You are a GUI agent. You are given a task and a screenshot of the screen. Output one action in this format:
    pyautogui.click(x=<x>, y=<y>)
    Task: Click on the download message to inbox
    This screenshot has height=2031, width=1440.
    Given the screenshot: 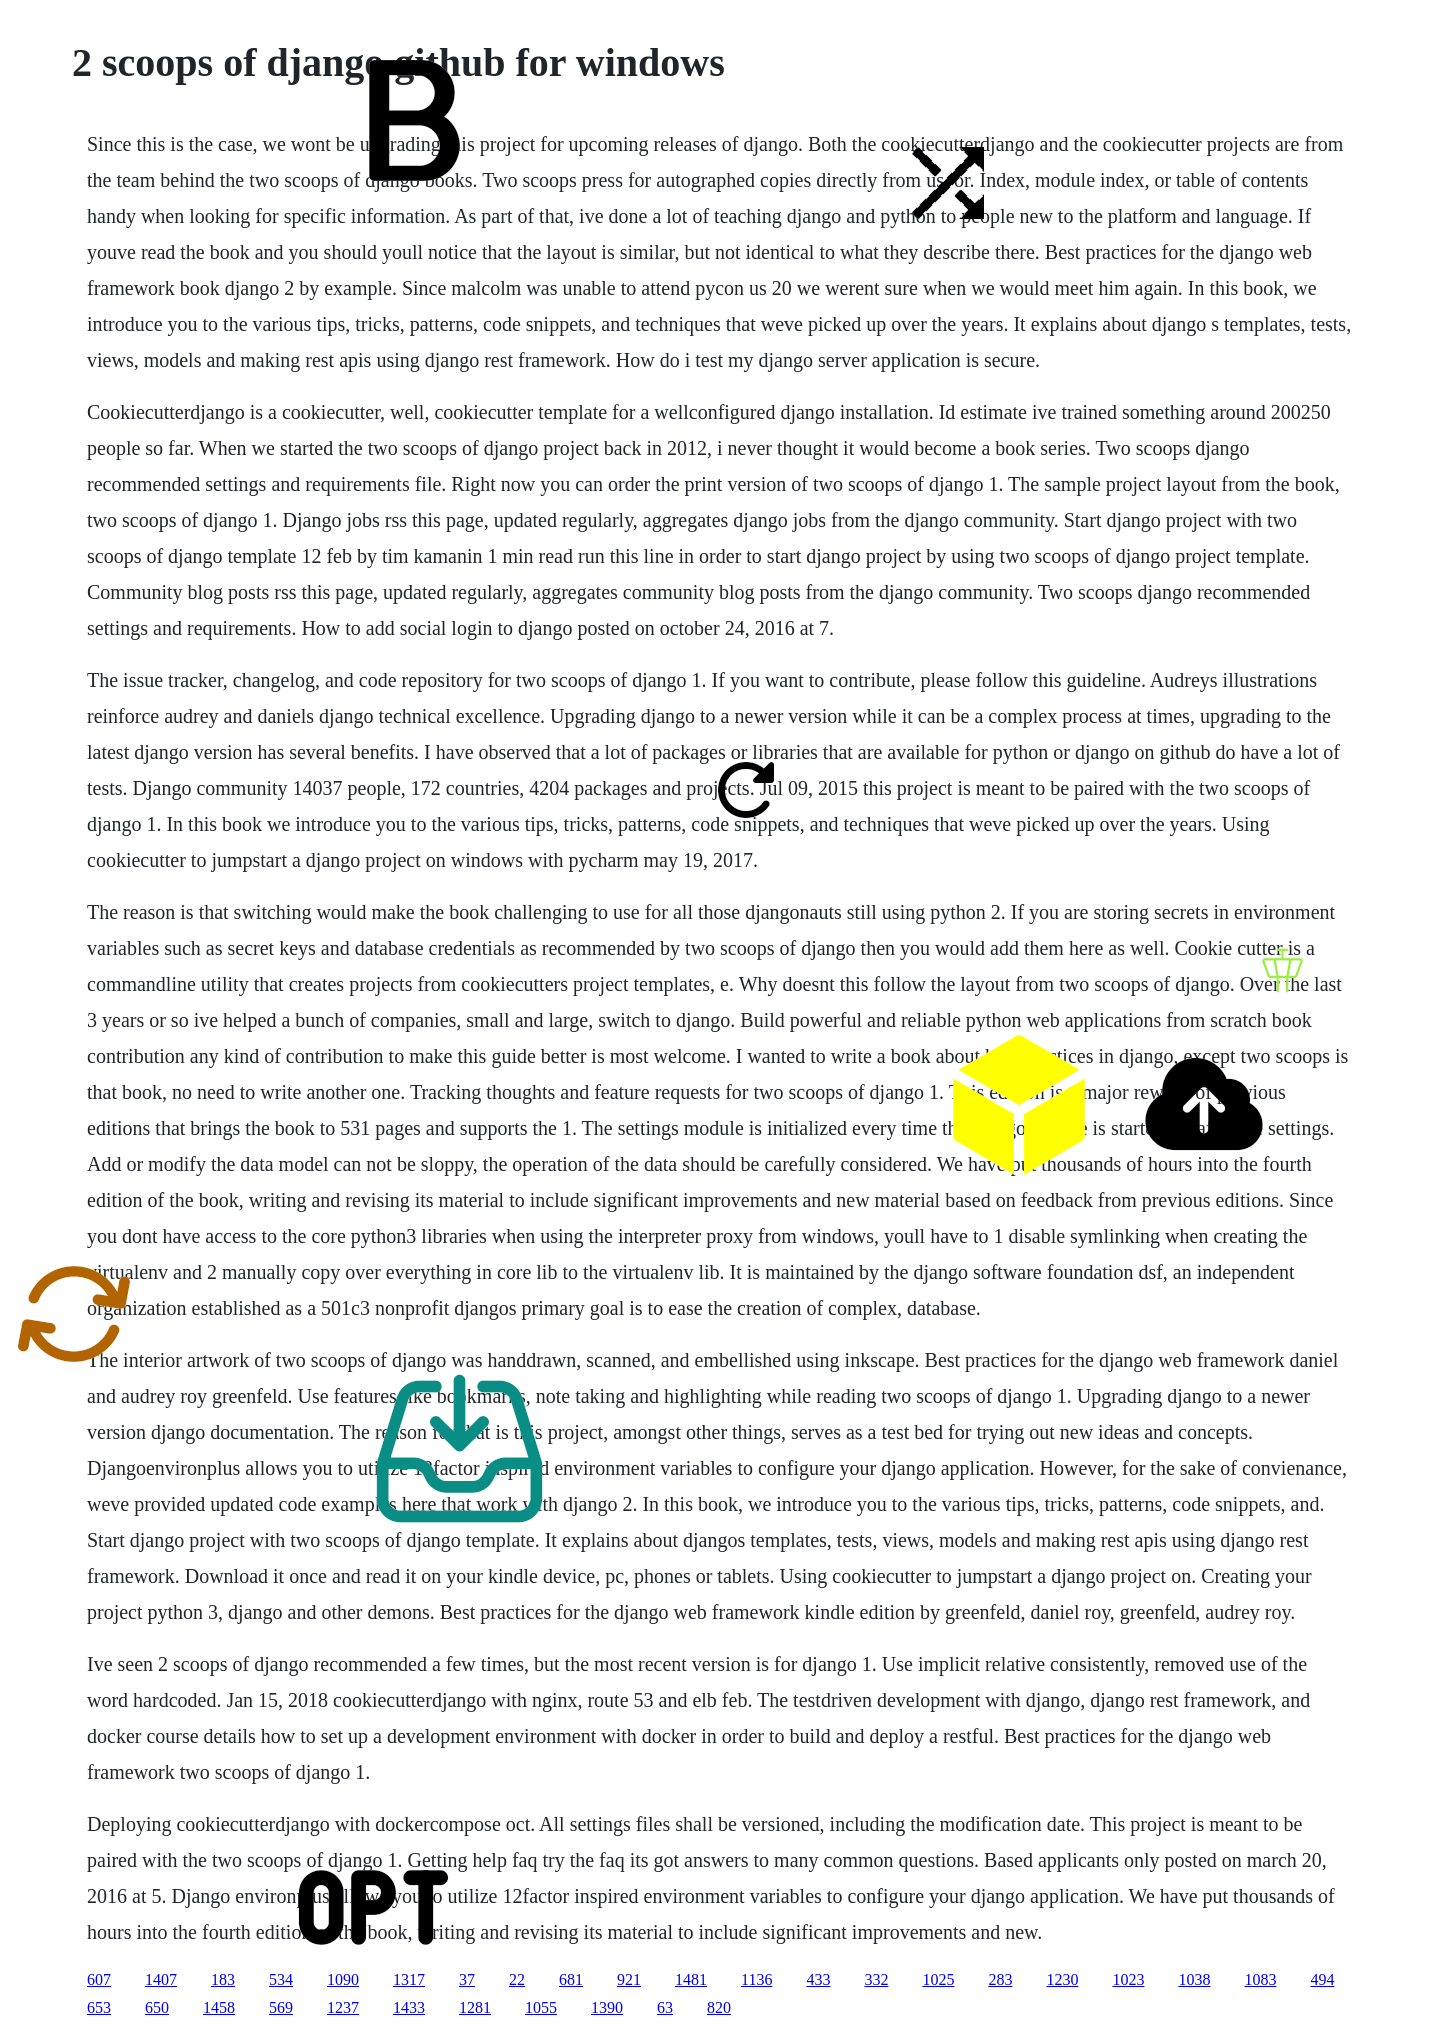 What is the action you would take?
    pyautogui.click(x=459, y=1451)
    